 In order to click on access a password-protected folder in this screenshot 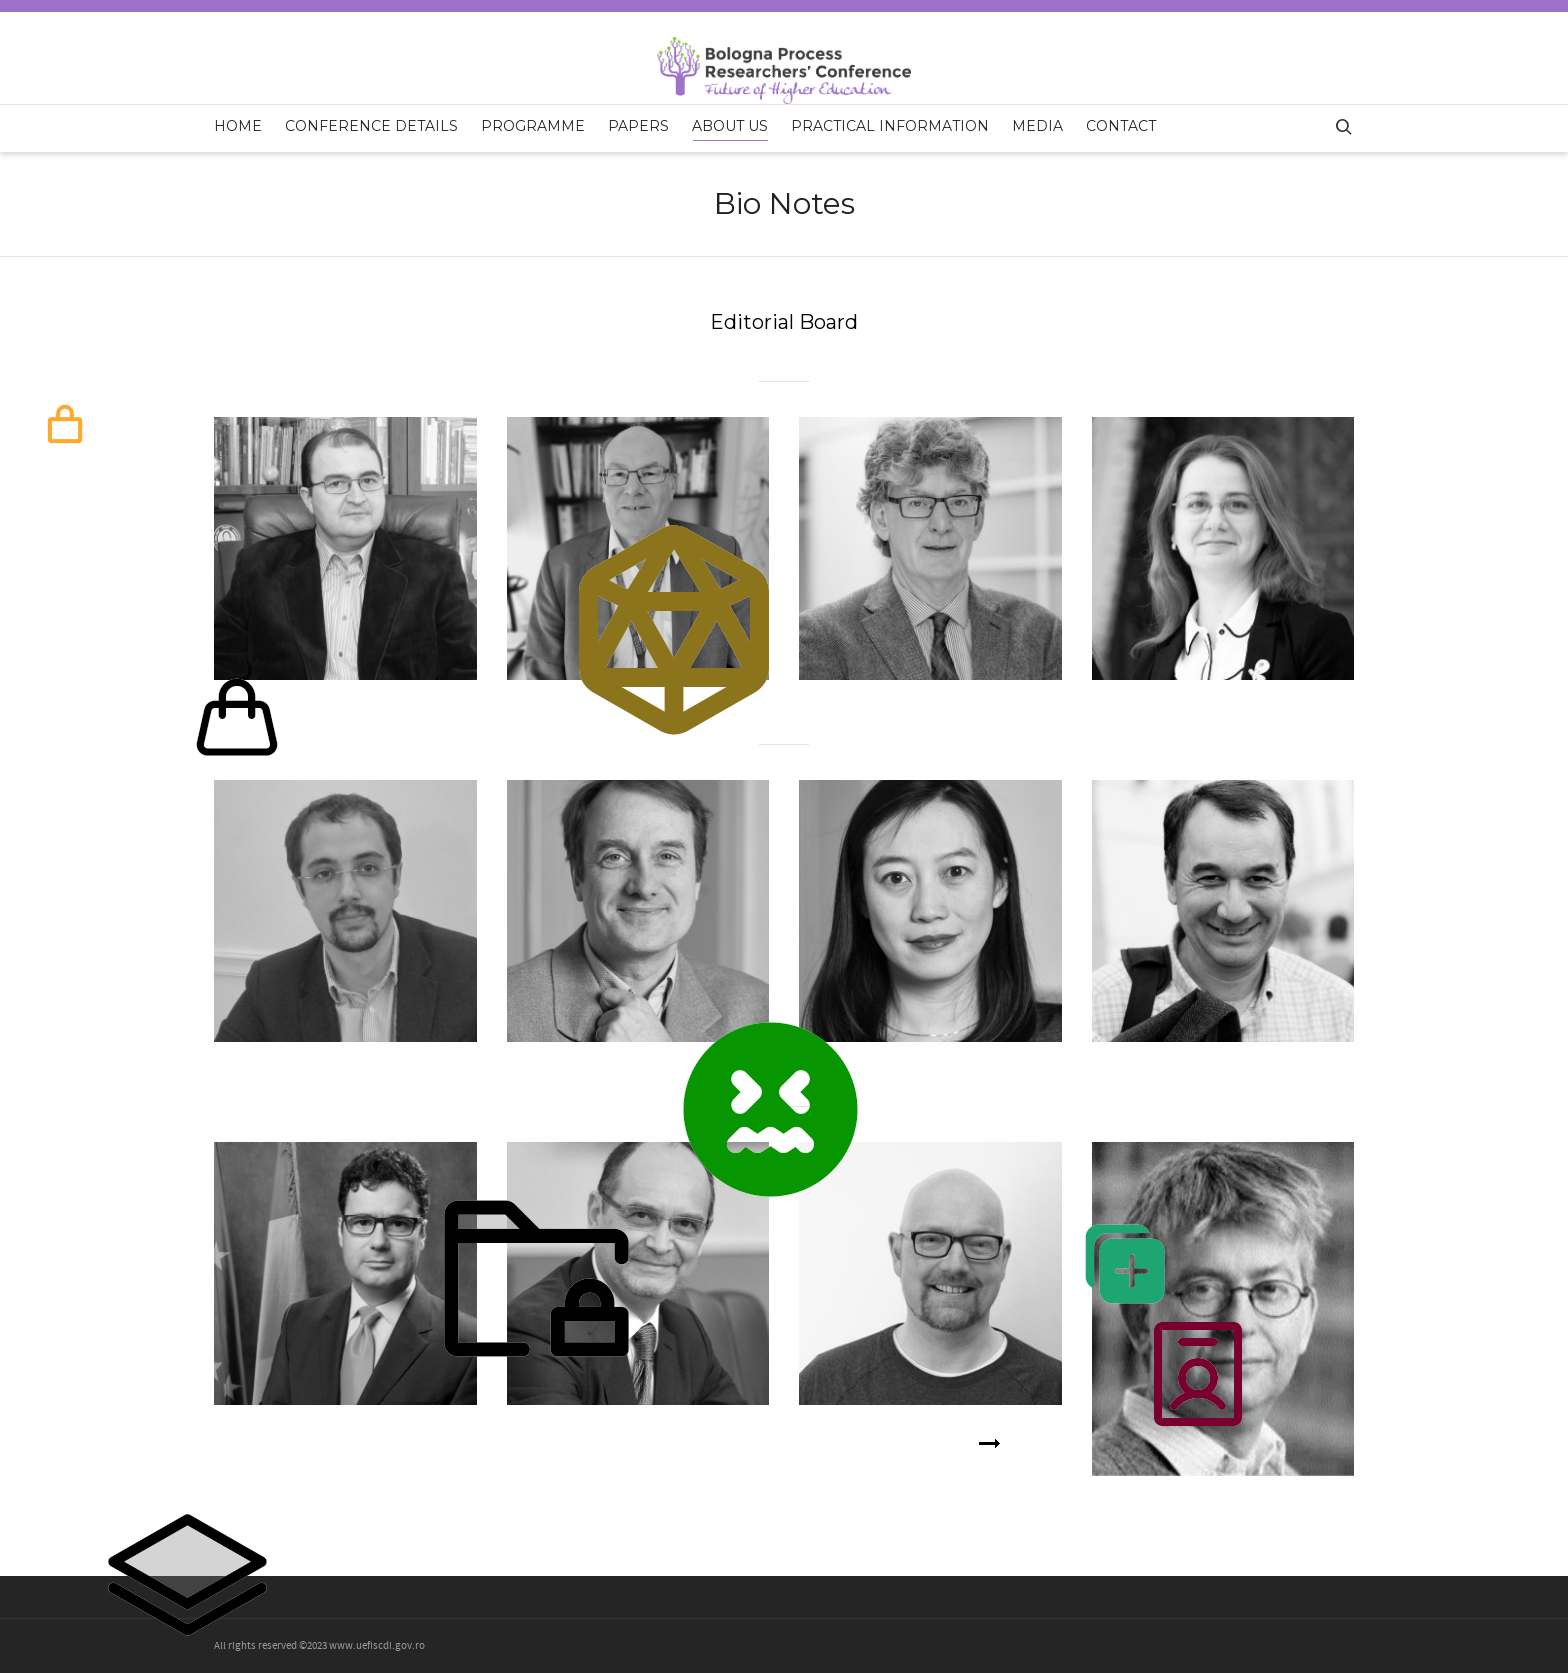, I will do `click(536, 1278)`.